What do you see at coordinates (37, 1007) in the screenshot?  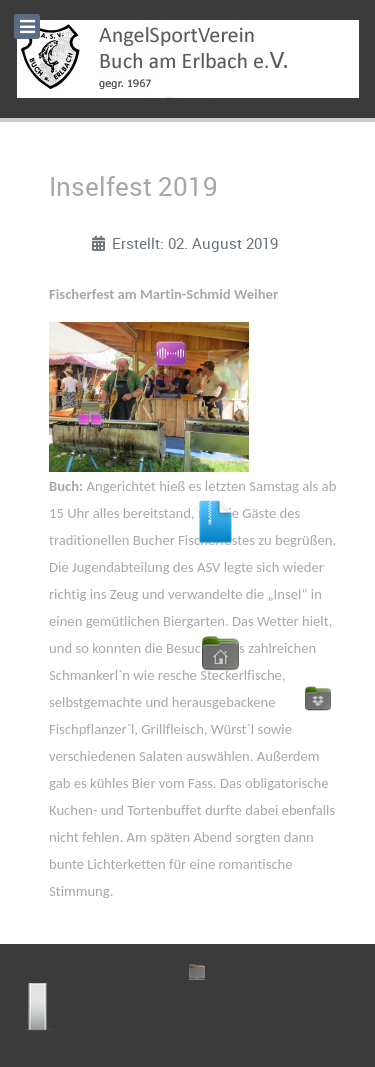 I see `iPod nano device connected` at bounding box center [37, 1007].